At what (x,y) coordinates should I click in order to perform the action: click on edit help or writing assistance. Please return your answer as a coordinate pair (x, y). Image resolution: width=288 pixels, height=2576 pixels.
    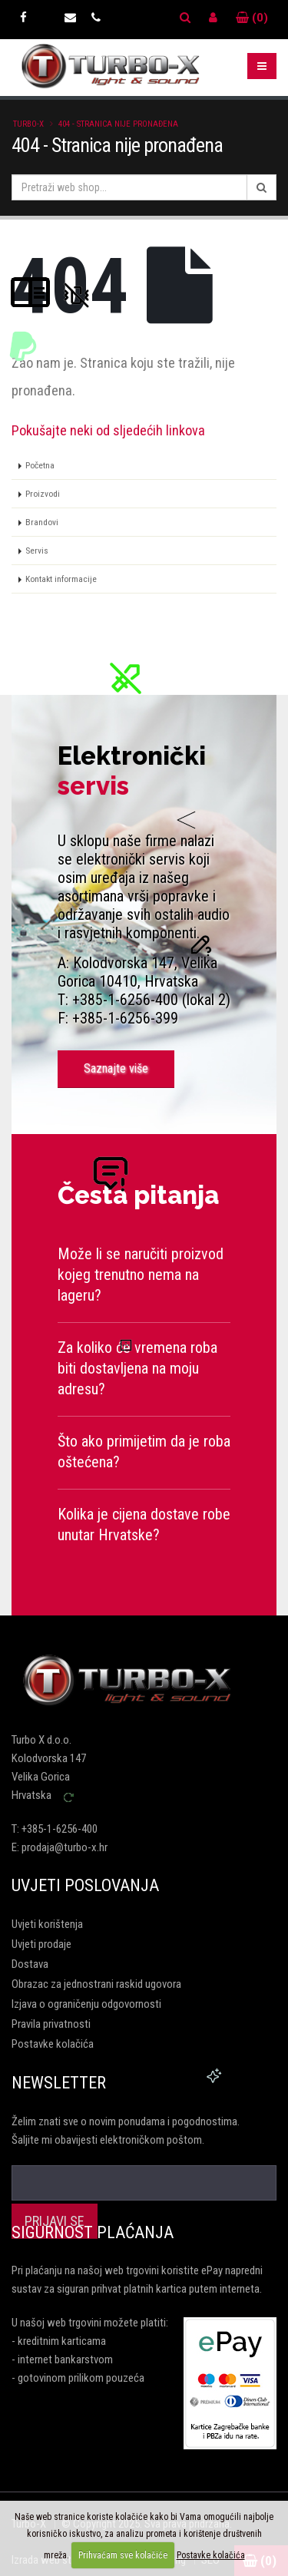
    Looking at the image, I should click on (200, 944).